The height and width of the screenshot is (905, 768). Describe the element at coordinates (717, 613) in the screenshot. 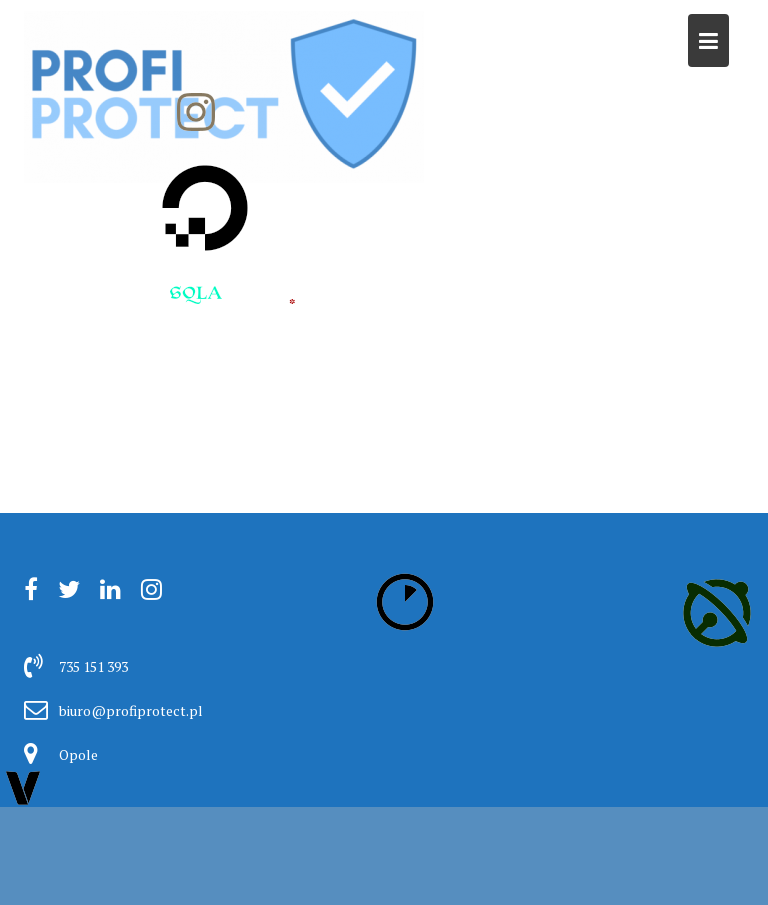

I see `view notifications` at that location.